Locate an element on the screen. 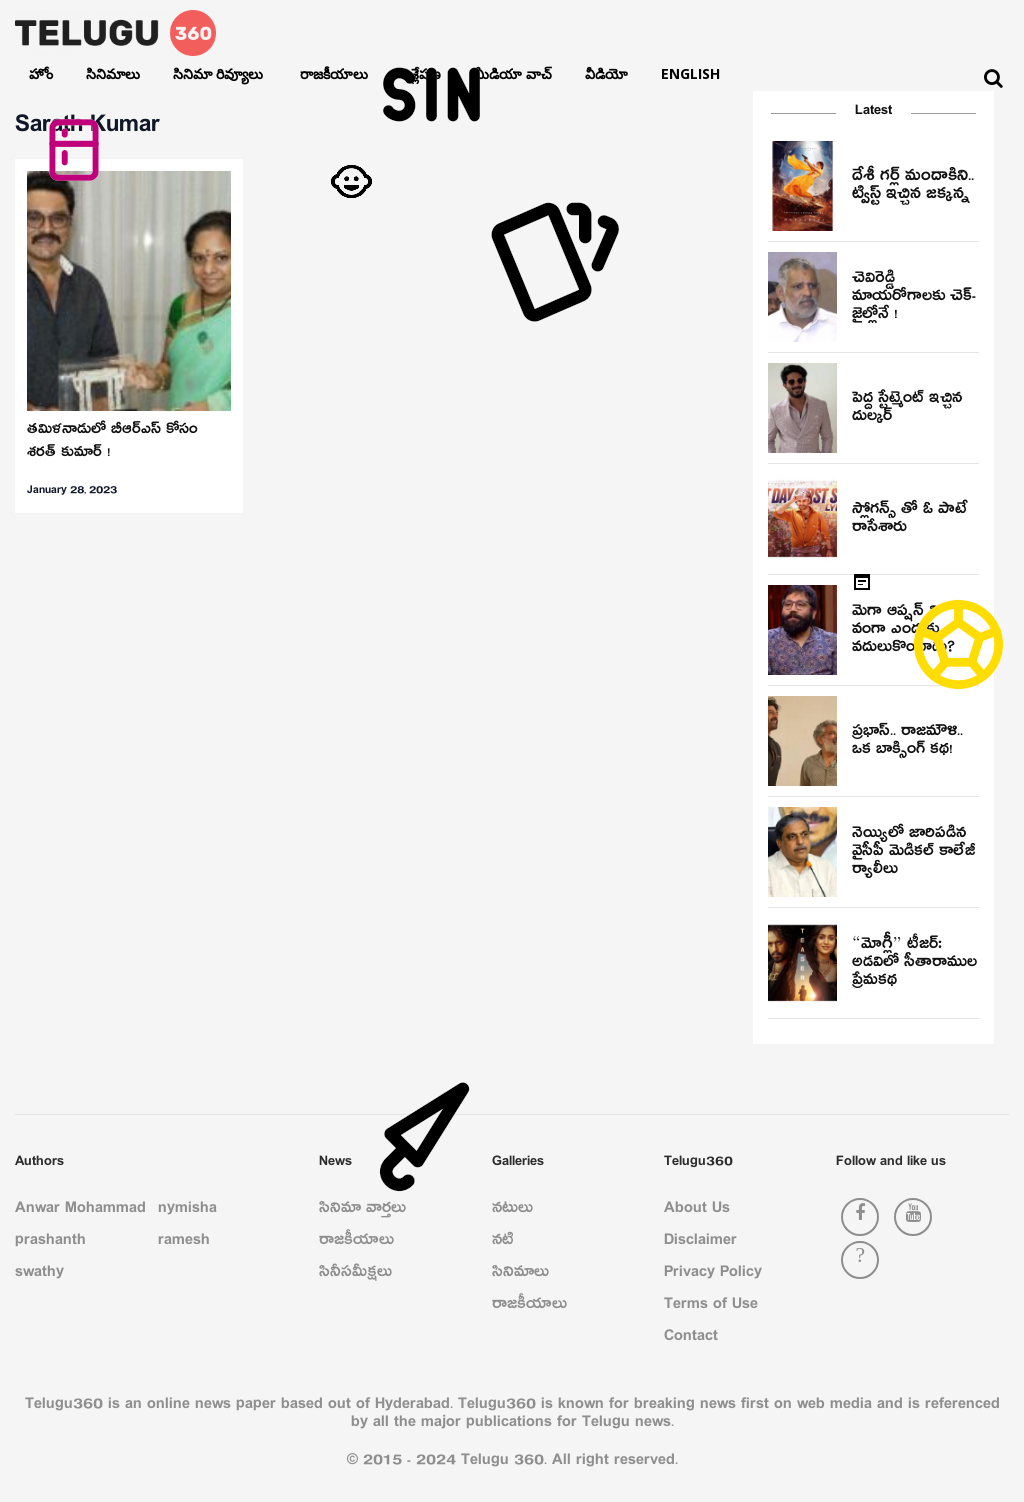  open rich text editor is located at coordinates (862, 582).